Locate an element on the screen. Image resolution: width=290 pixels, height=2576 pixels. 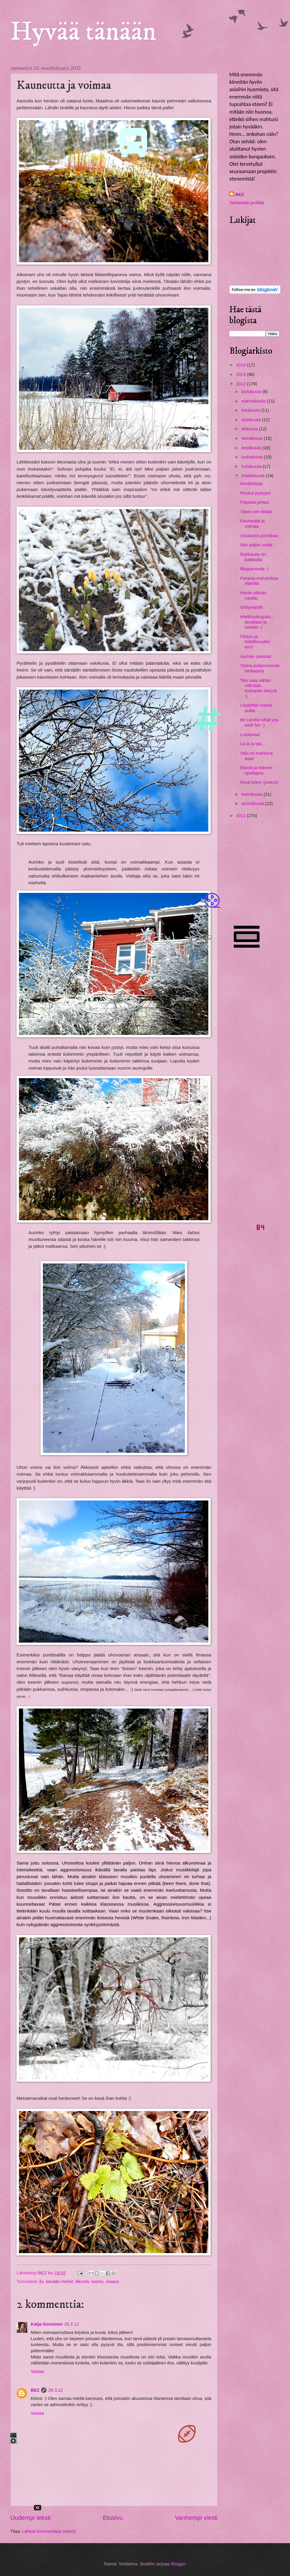
view payment or billing details is located at coordinates (38, 2508).